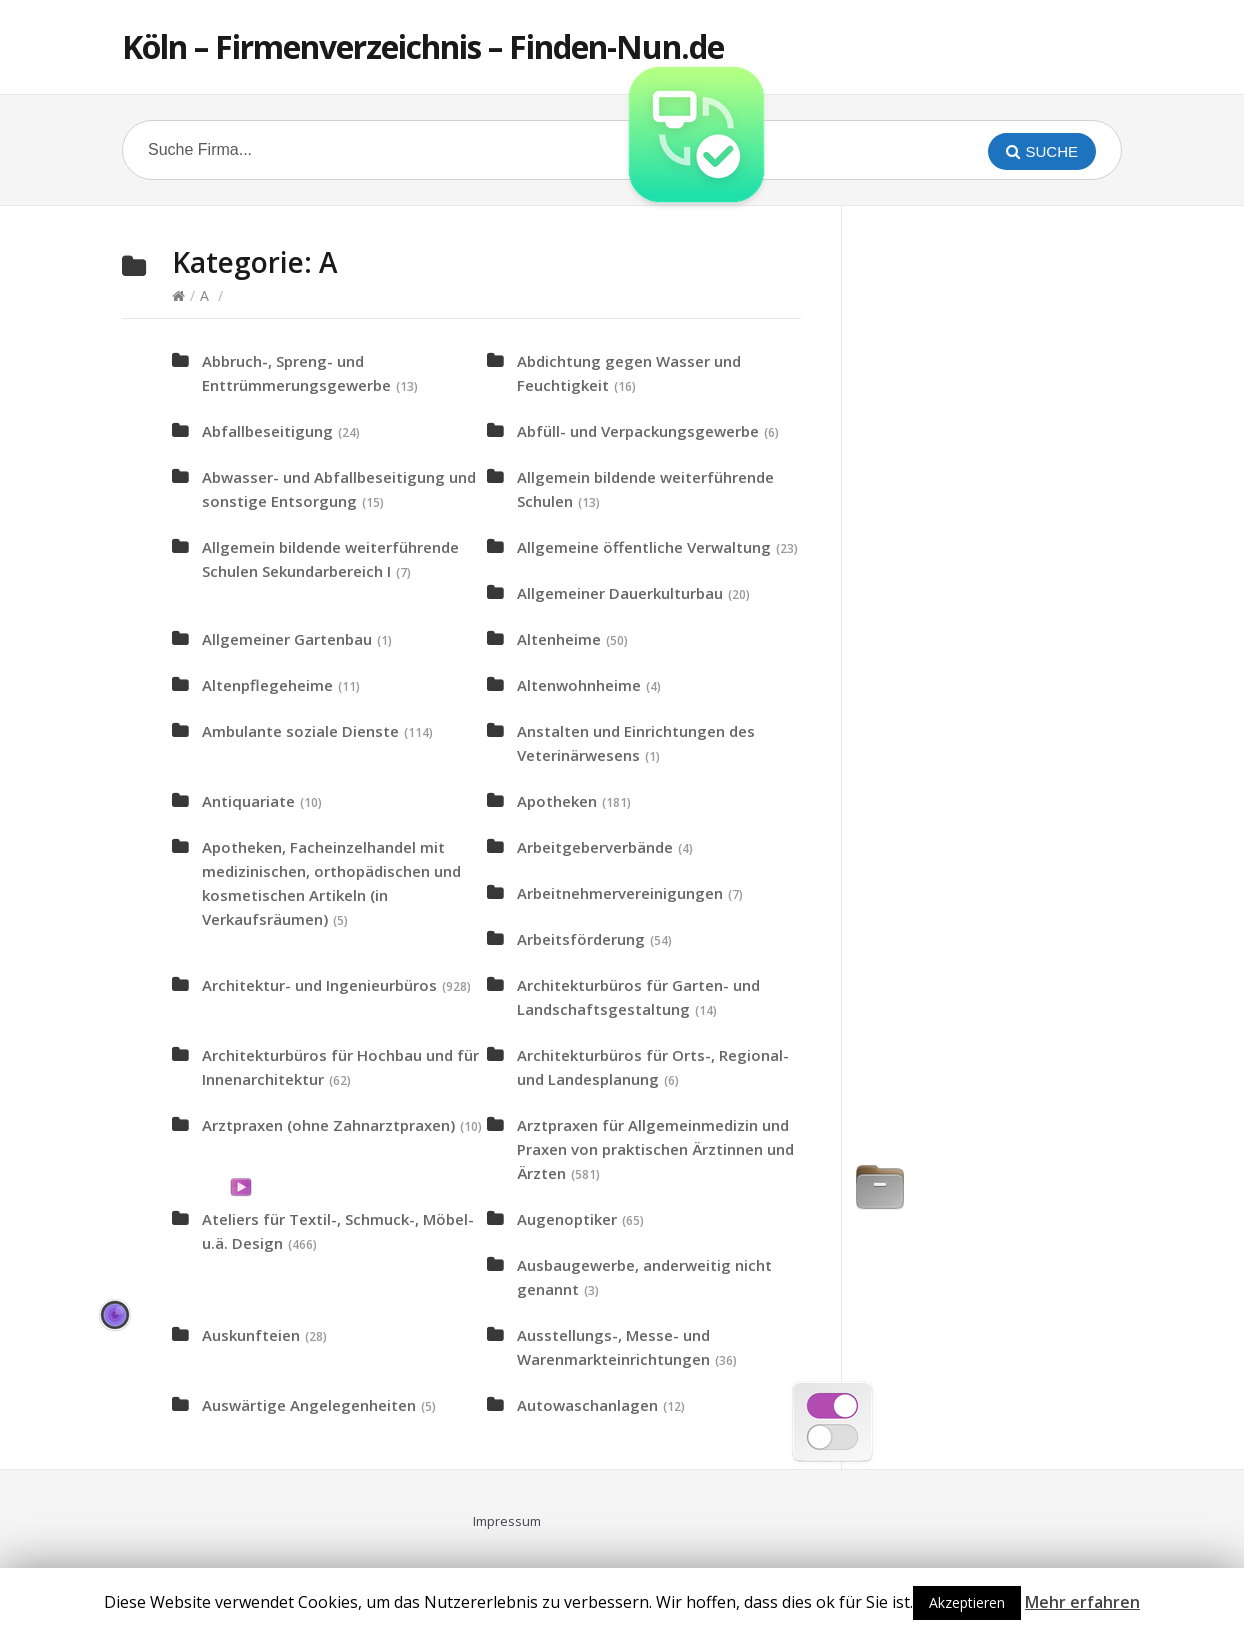 This screenshot has width=1244, height=1633. What do you see at coordinates (696, 134) in the screenshot?
I see `open input leap app for sharing keyboard and mouse between computers` at bounding box center [696, 134].